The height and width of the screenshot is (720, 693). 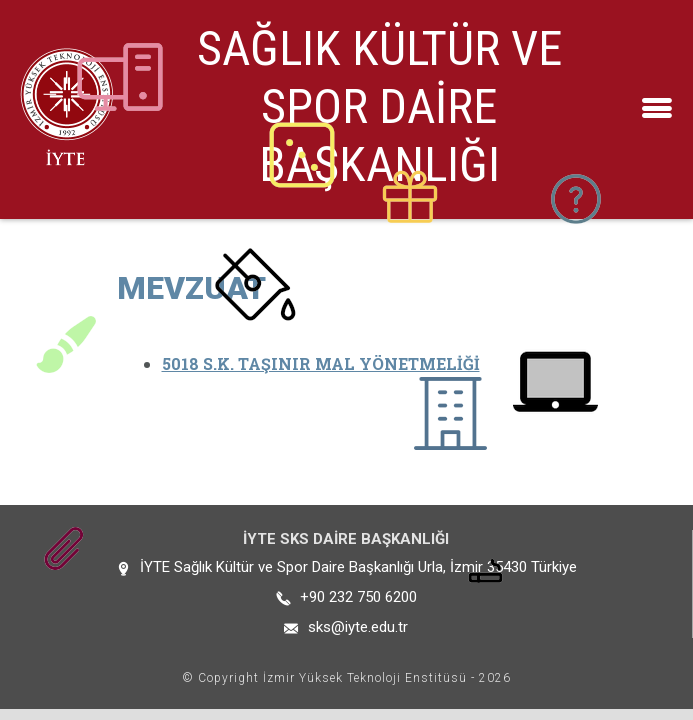 I want to click on randomize or shuffle content, so click(x=302, y=155).